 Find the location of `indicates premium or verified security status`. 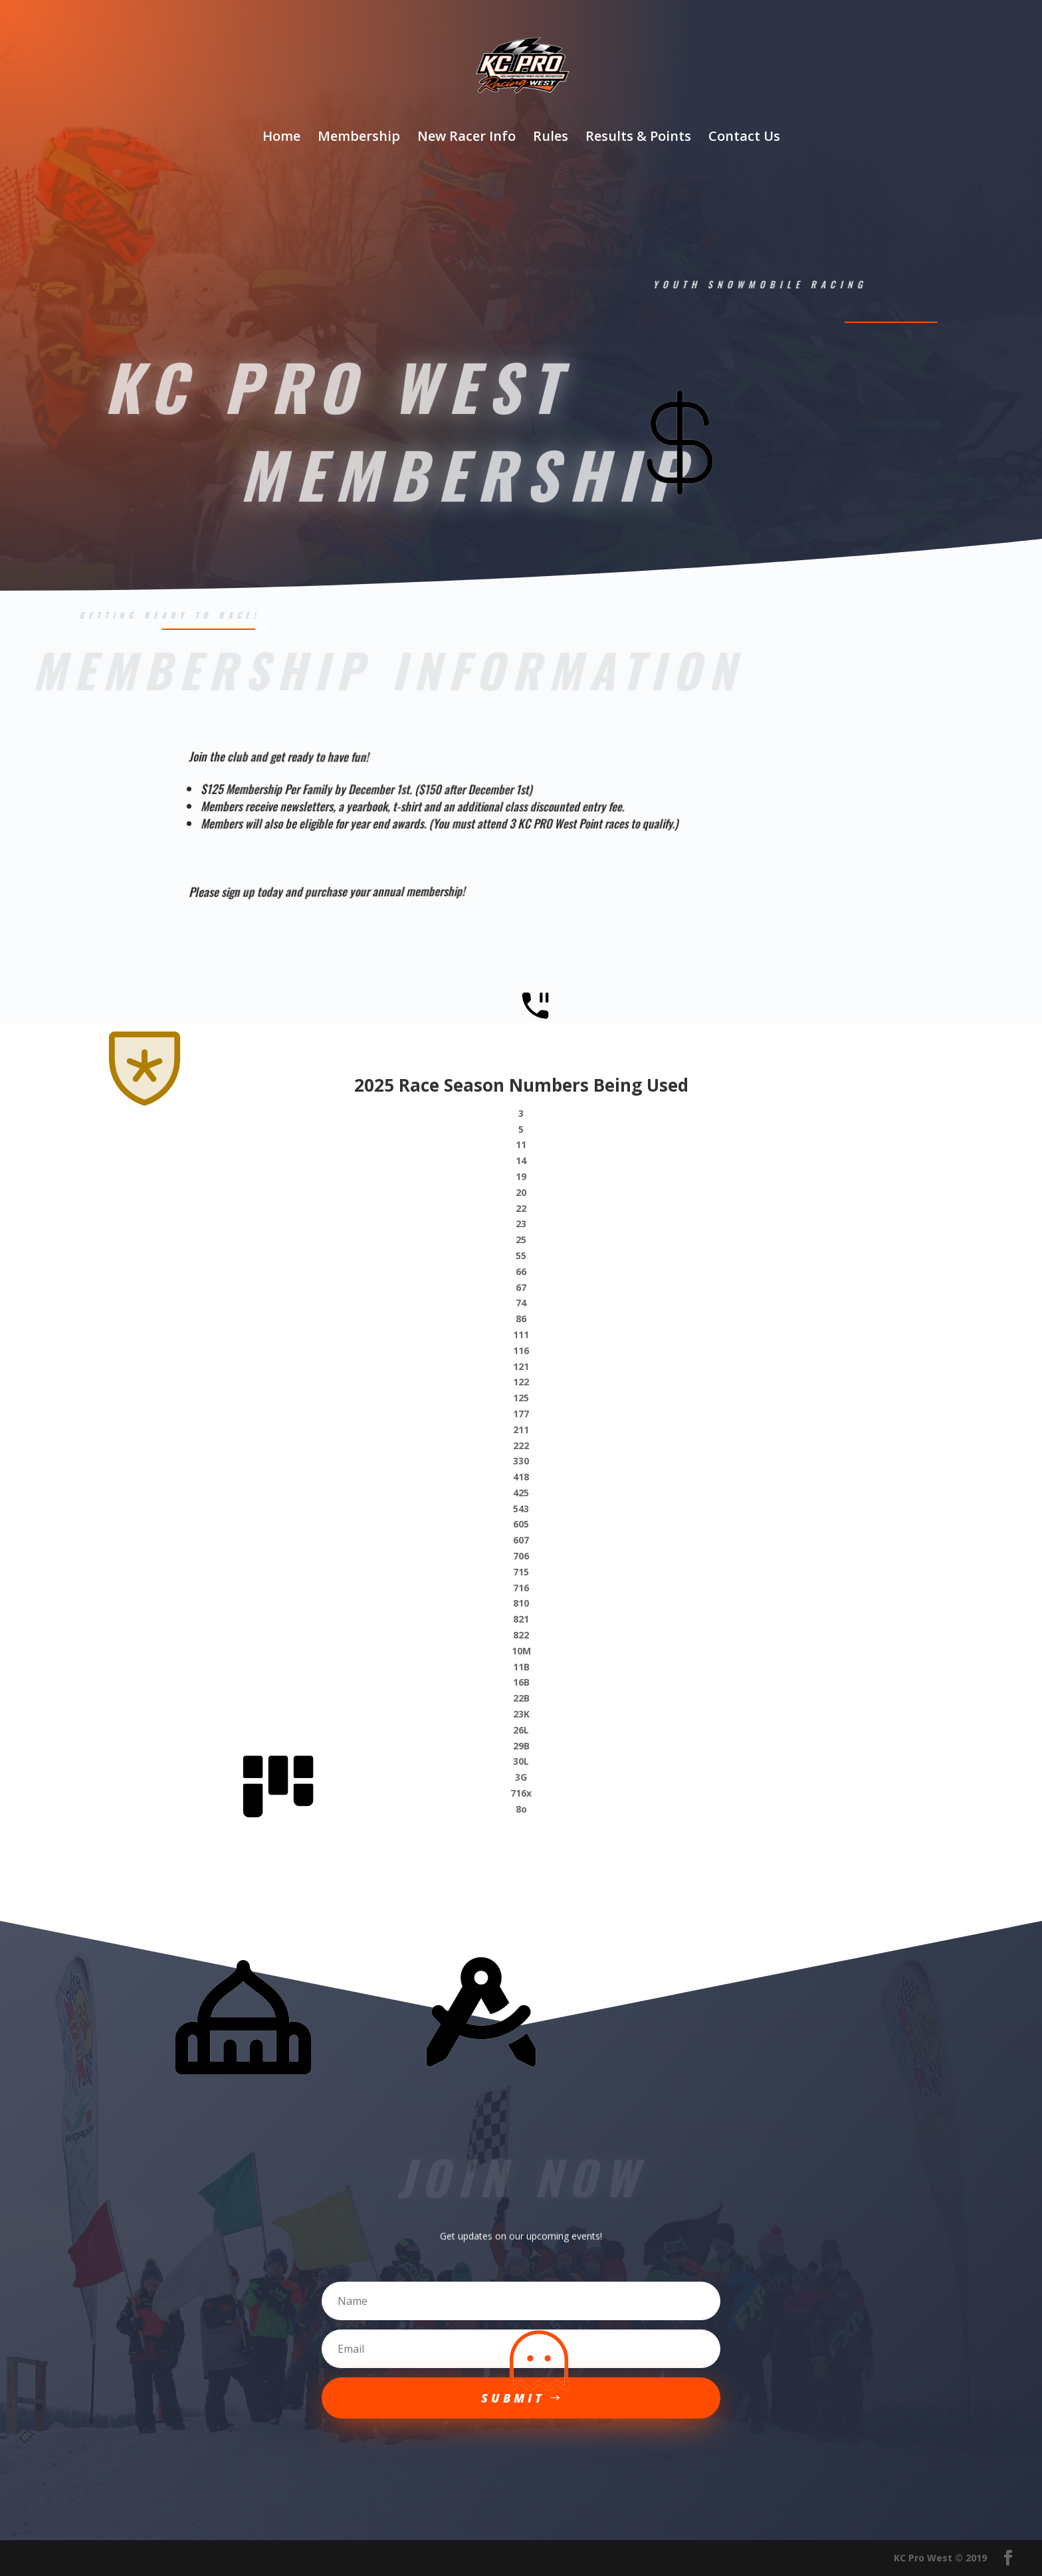

indicates premium or verified security status is located at coordinates (144, 1064).